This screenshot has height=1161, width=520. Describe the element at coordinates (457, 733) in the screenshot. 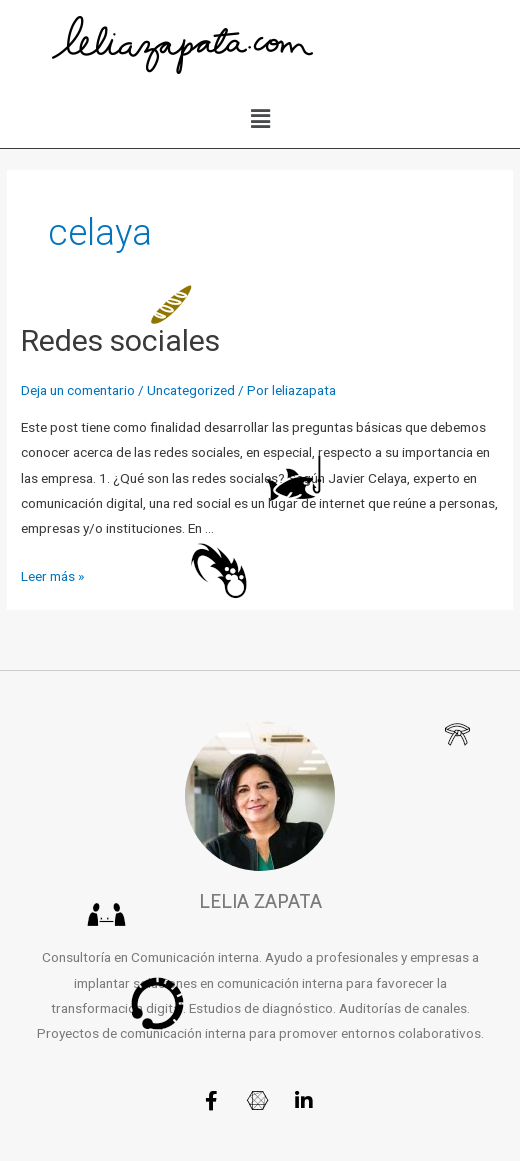

I see `indicates martial arts or karate-related content` at that location.